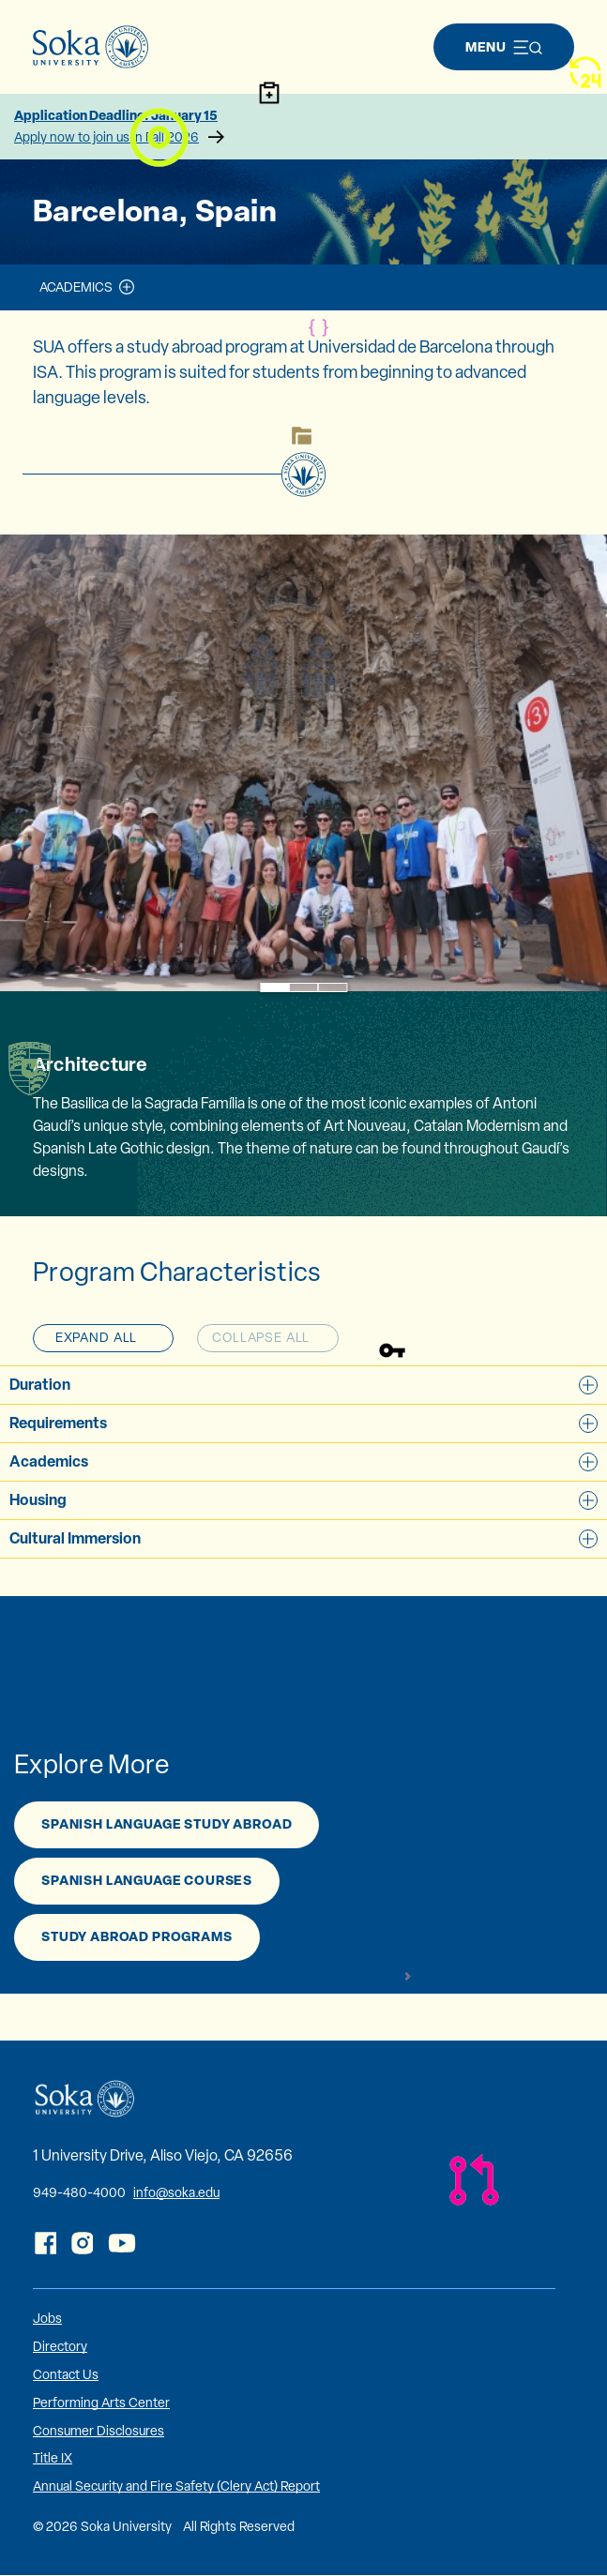 The image size is (607, 2576). What do you see at coordinates (301, 435) in the screenshot?
I see `open folder to view files` at bounding box center [301, 435].